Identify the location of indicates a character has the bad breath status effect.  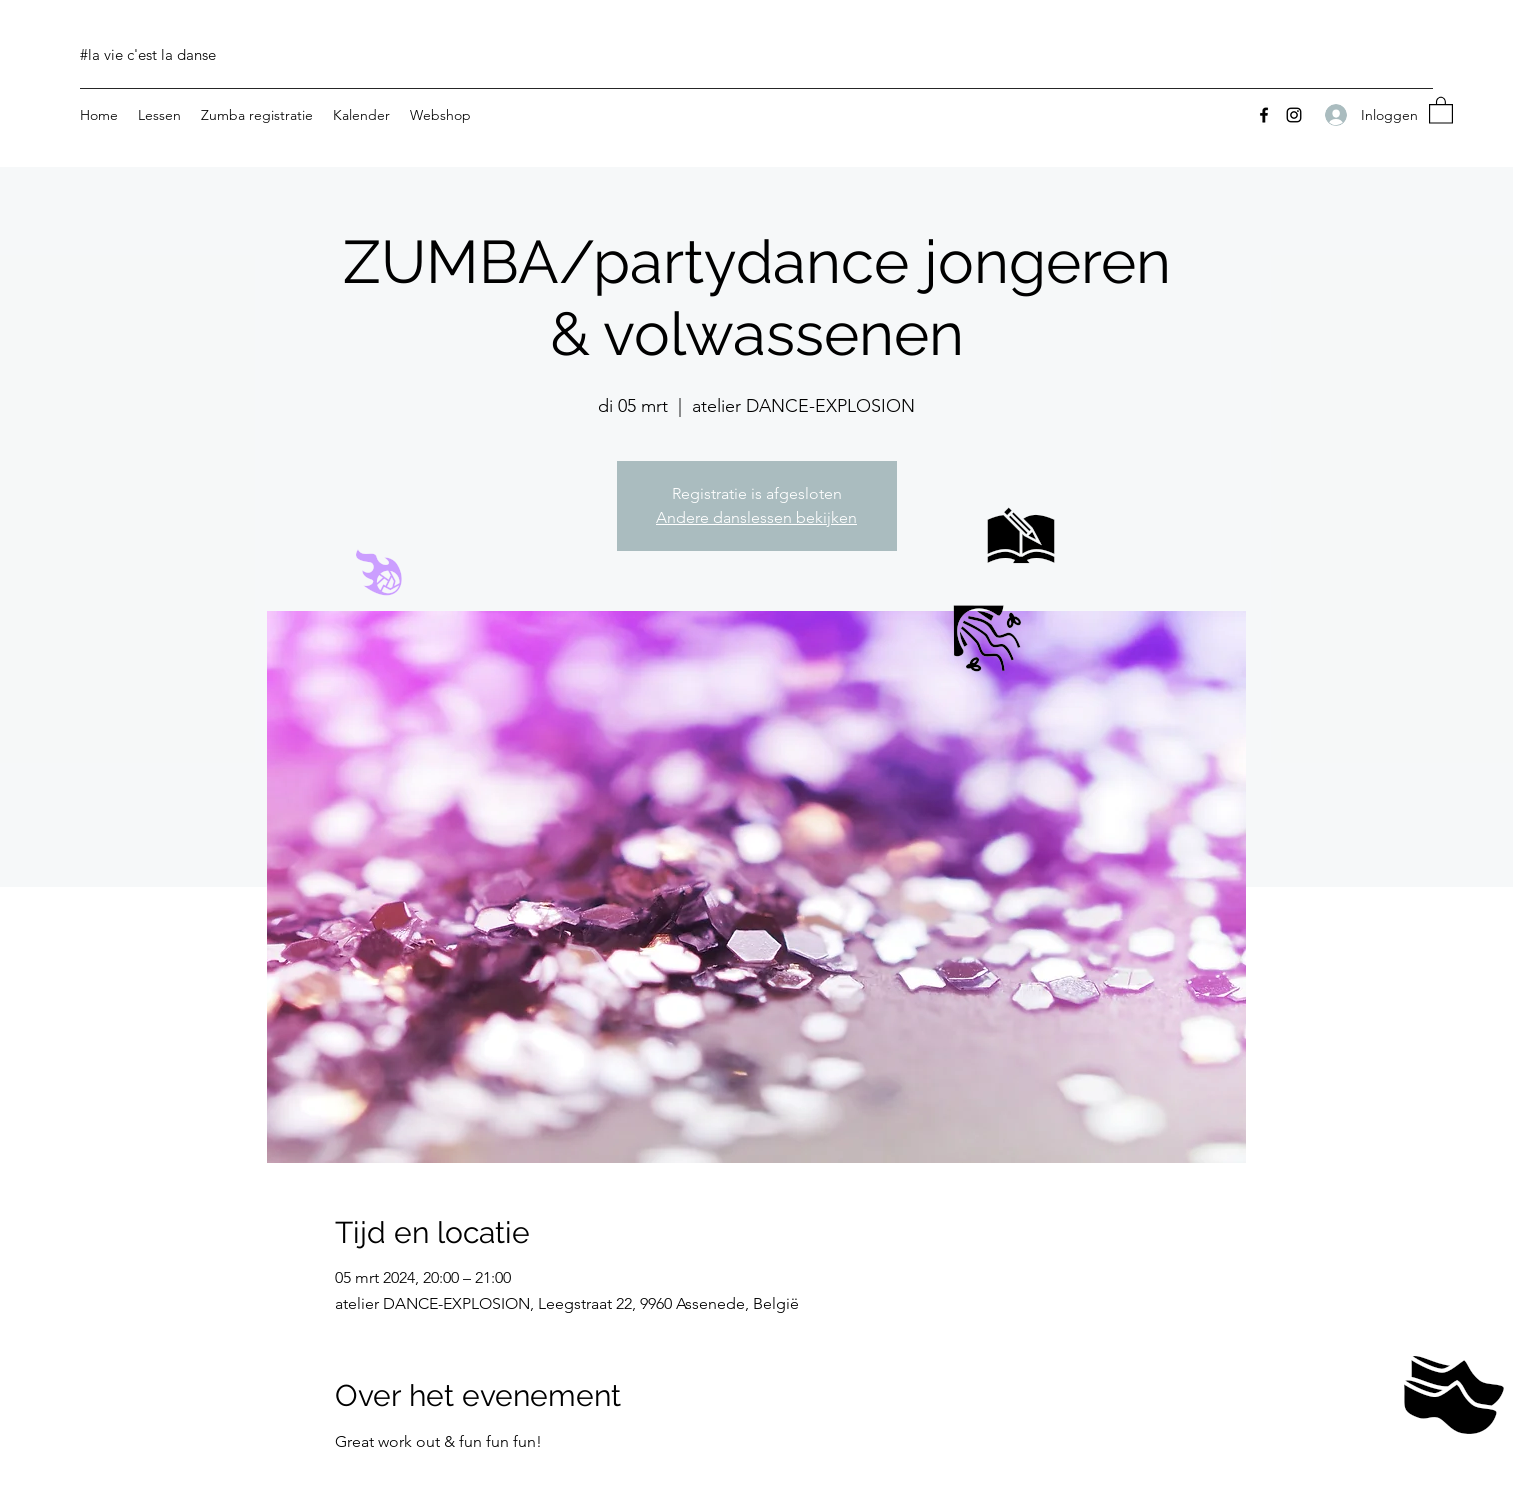
(988, 640).